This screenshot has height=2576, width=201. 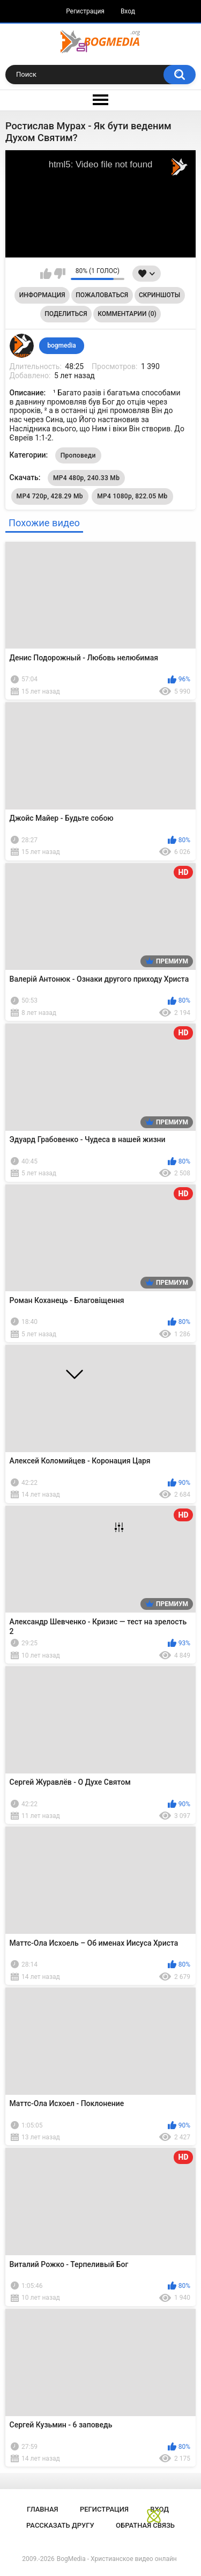 I want to click on expand a dropdown menu or section, so click(x=75, y=1374).